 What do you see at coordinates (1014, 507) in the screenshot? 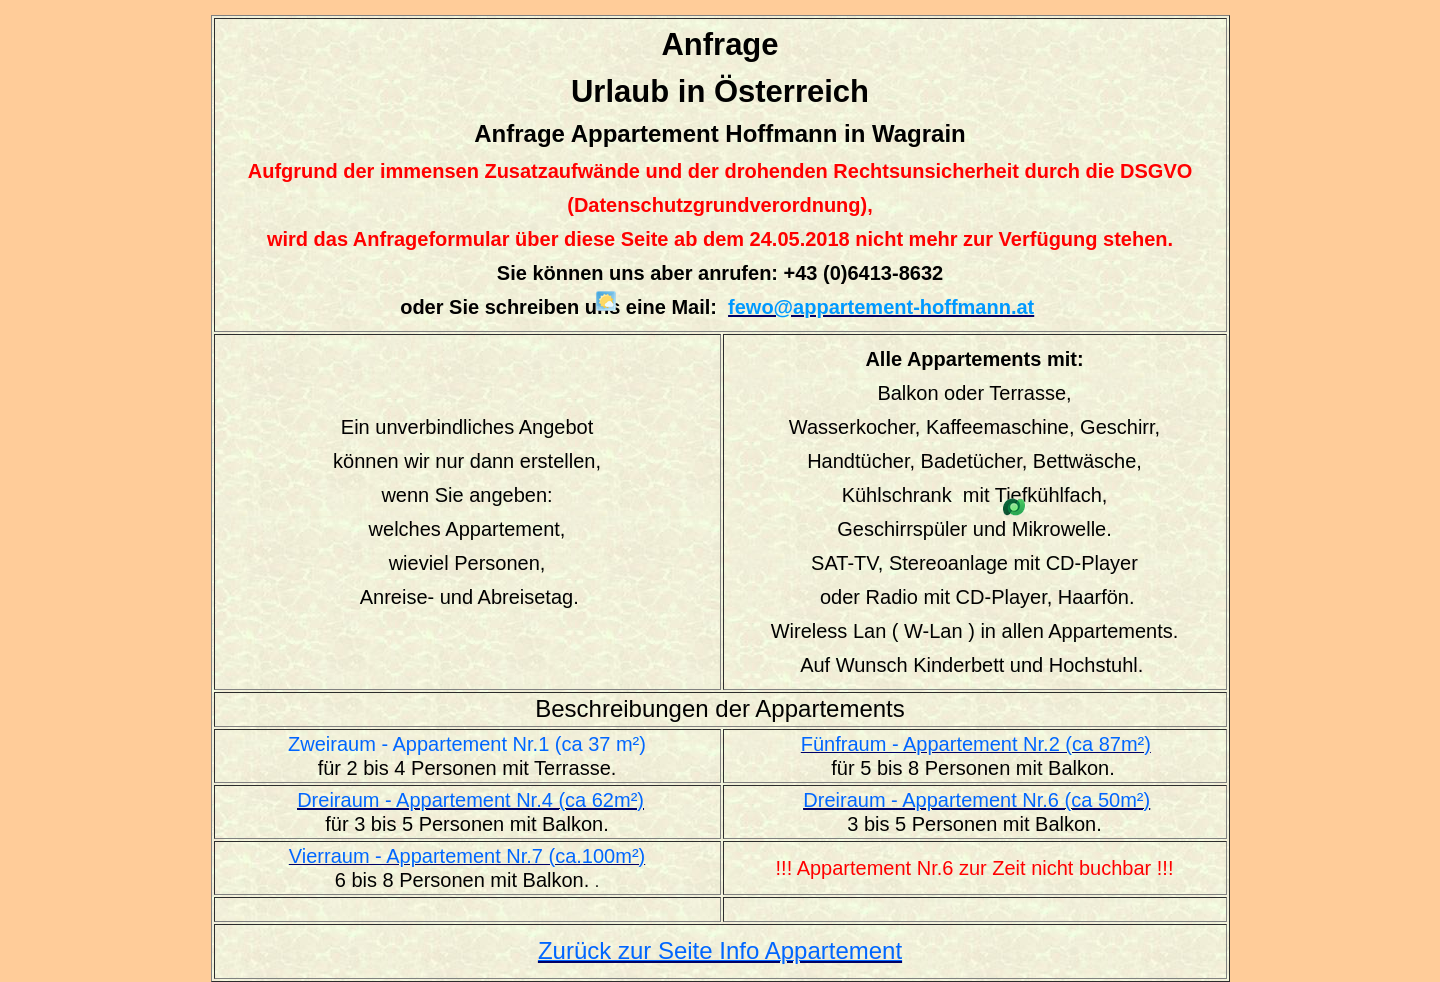
I see `open Microsoft Dataverse app` at bounding box center [1014, 507].